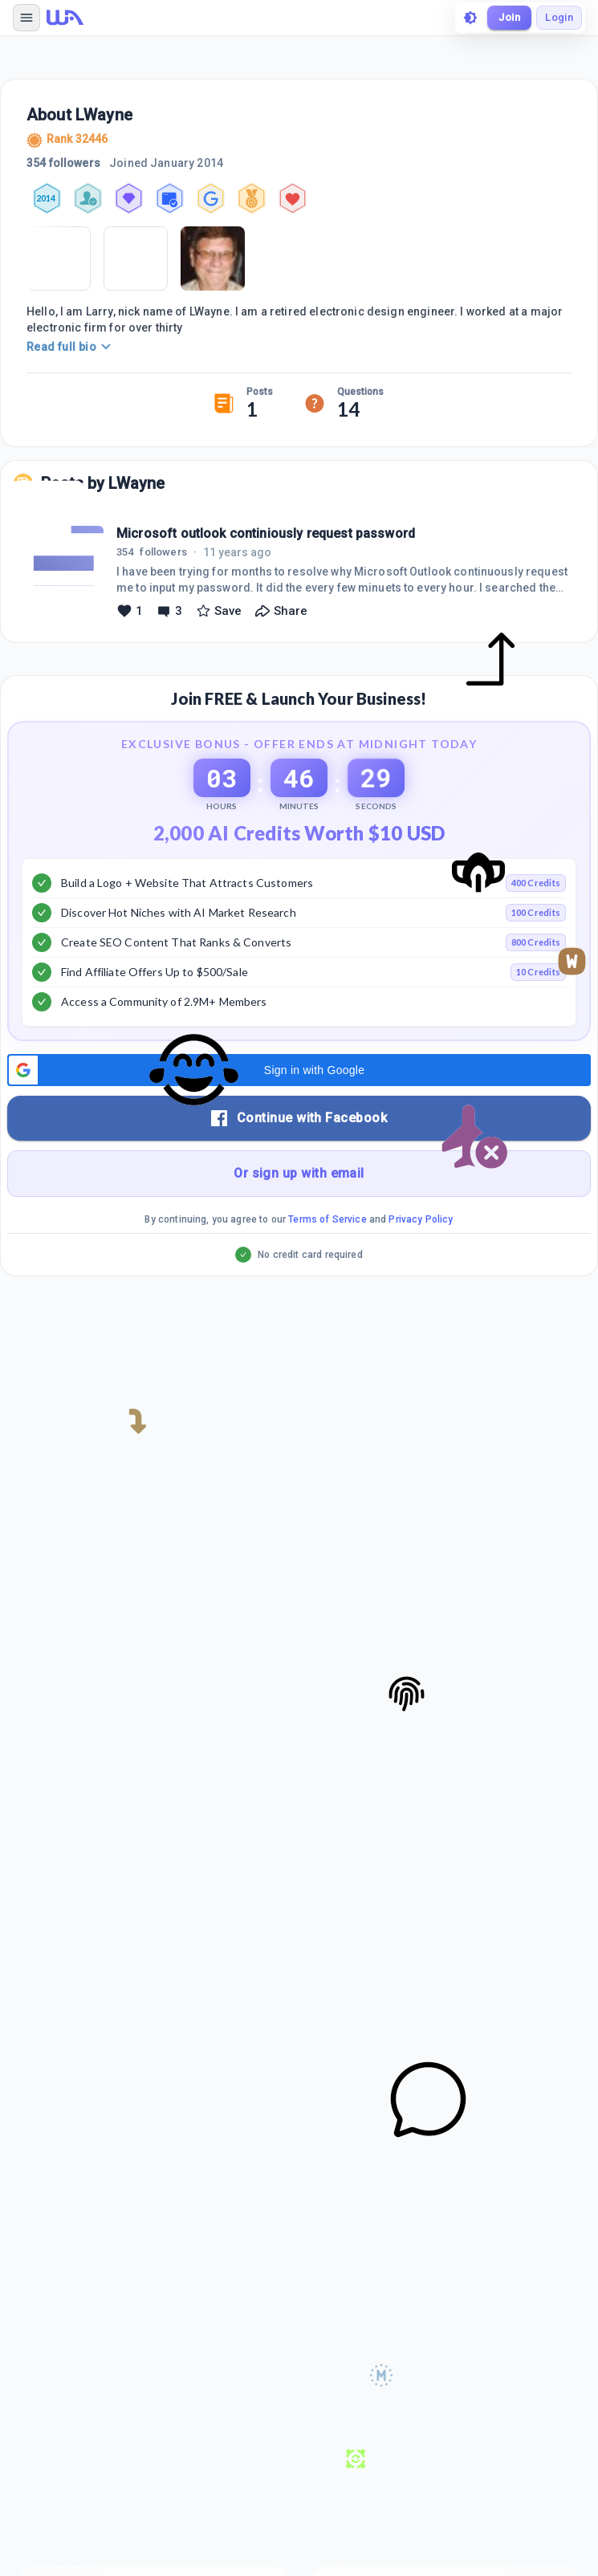  What do you see at coordinates (193, 1069) in the screenshot?
I see `react with a laughing emoji` at bounding box center [193, 1069].